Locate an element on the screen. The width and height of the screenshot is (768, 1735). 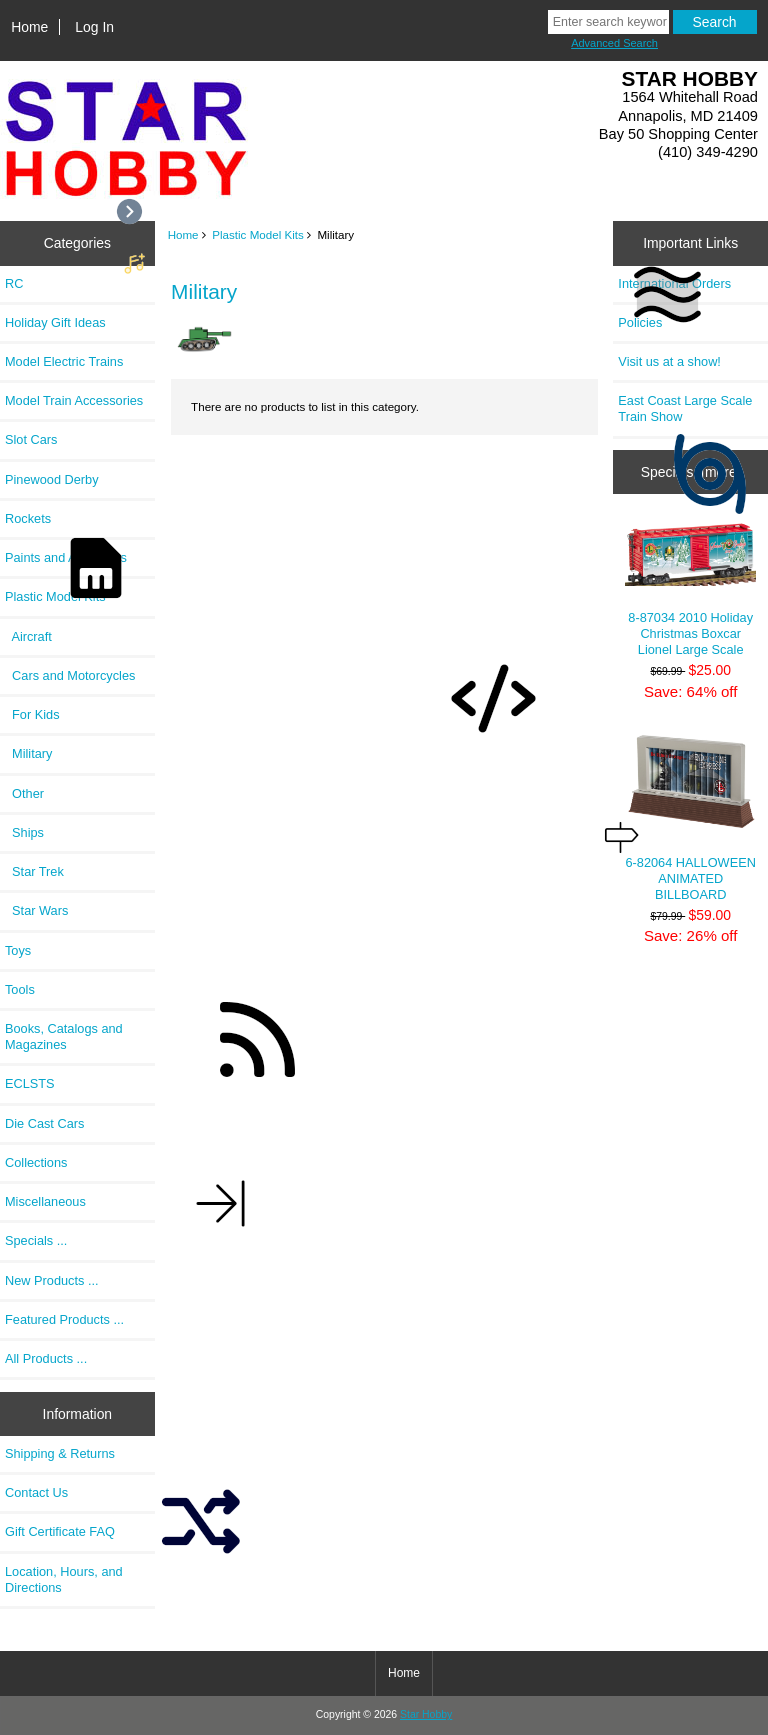
access directions or navigation options is located at coordinates (620, 837).